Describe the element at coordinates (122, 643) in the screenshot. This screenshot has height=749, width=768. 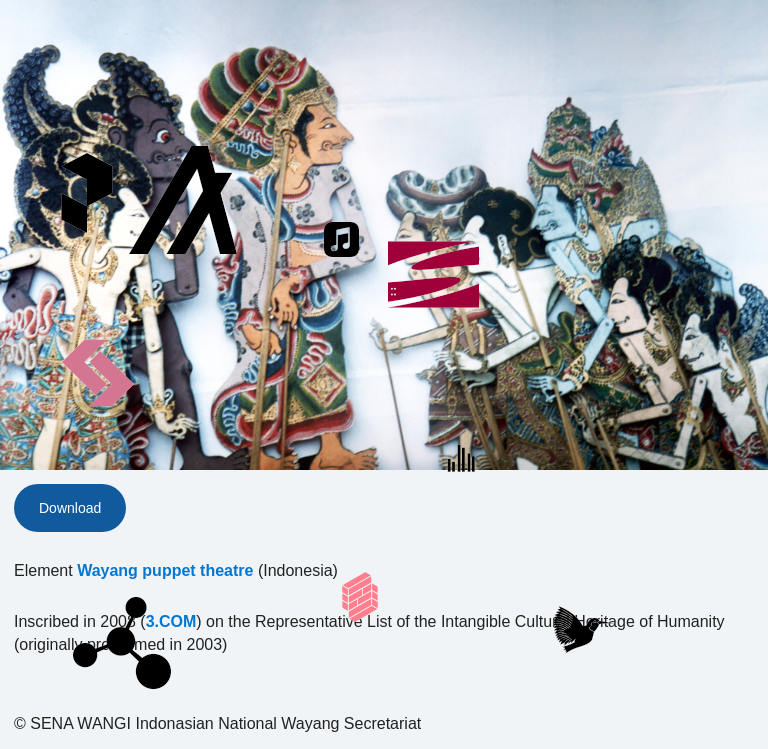
I see `moleculer microservices framework logo` at that location.